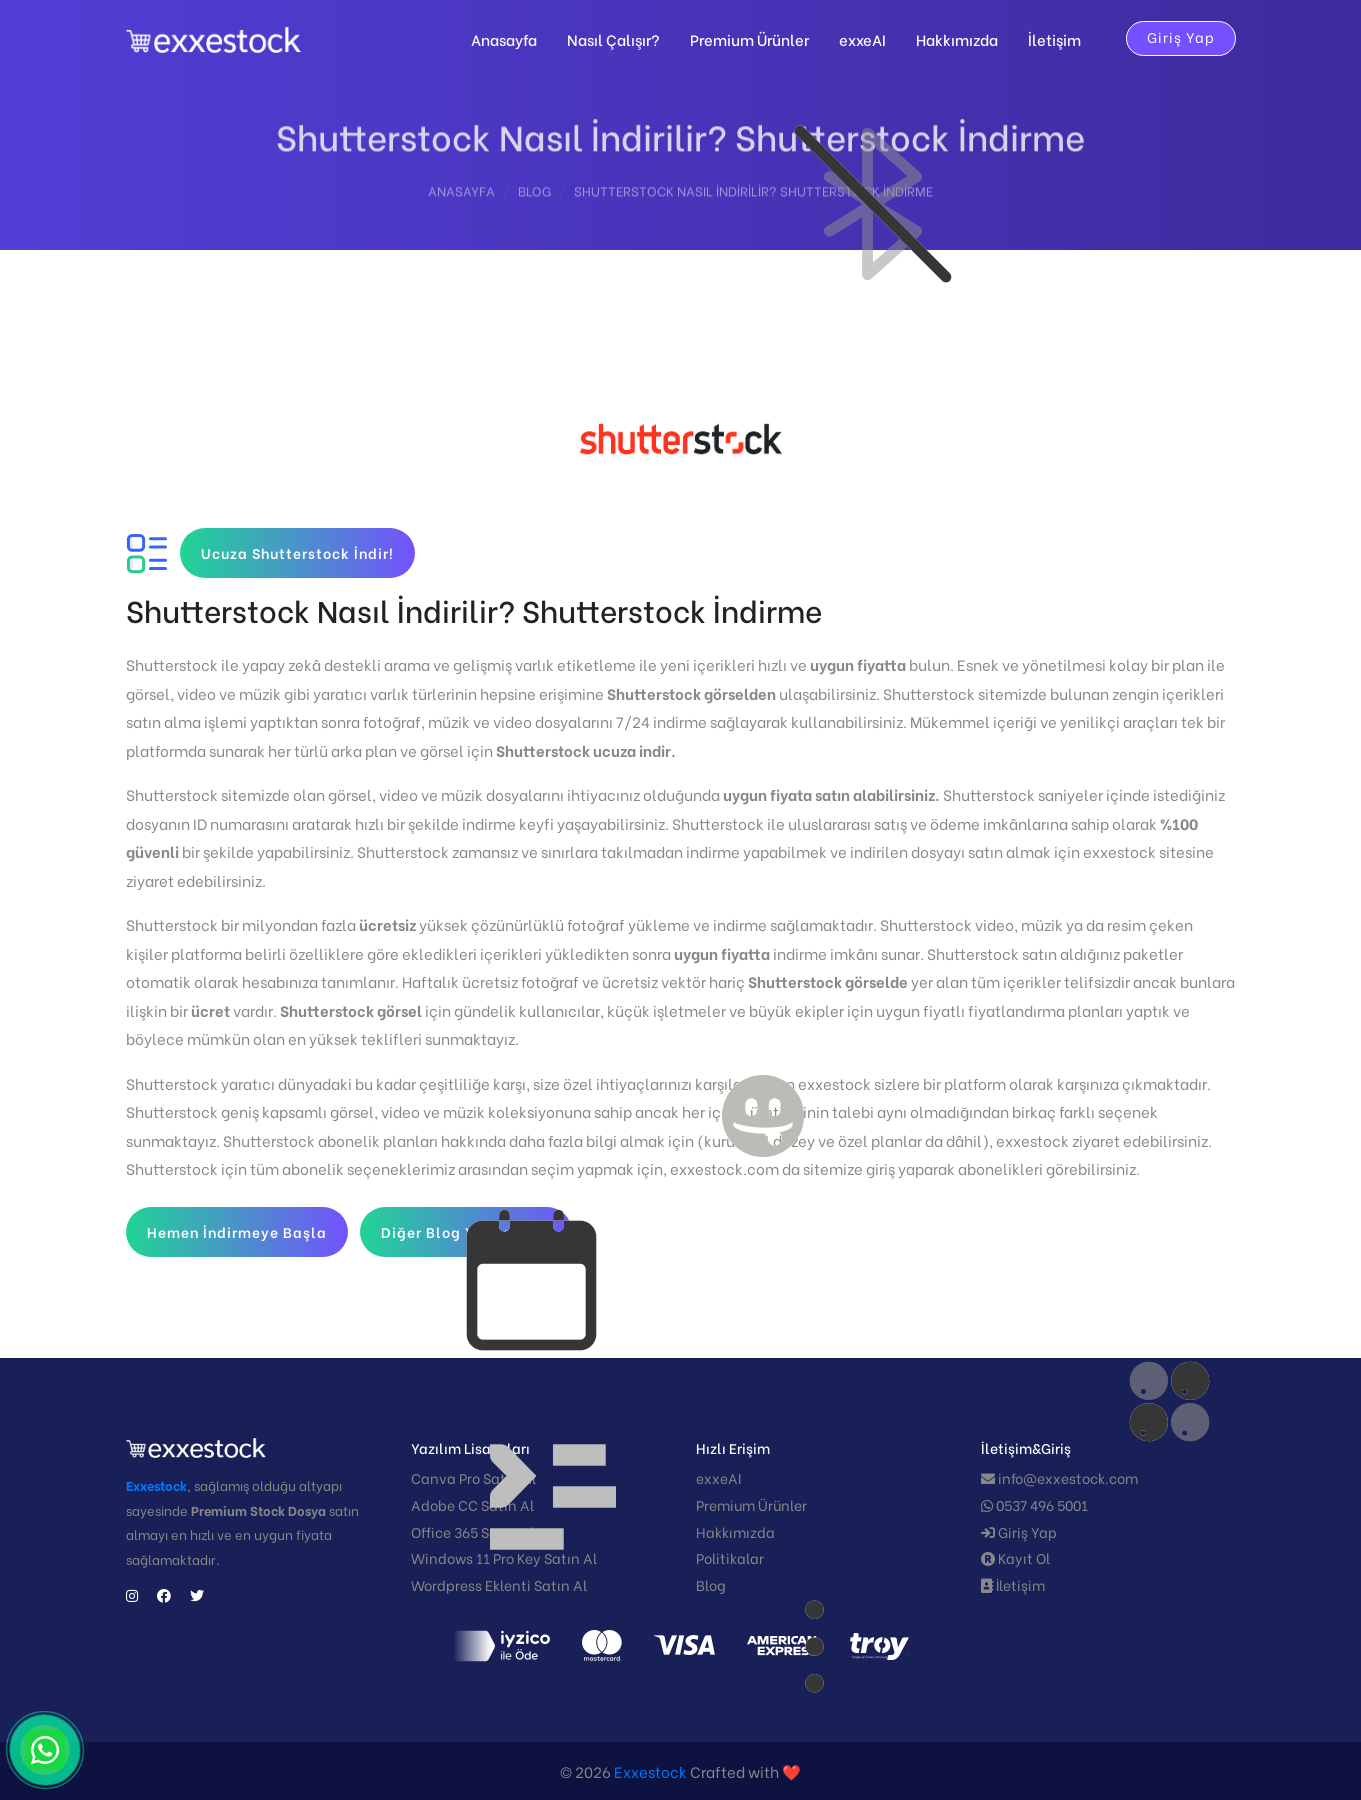 This screenshot has height=1800, width=1361. Describe the element at coordinates (873, 204) in the screenshot. I see `indicates bluetooth is turned off or disabled` at that location.